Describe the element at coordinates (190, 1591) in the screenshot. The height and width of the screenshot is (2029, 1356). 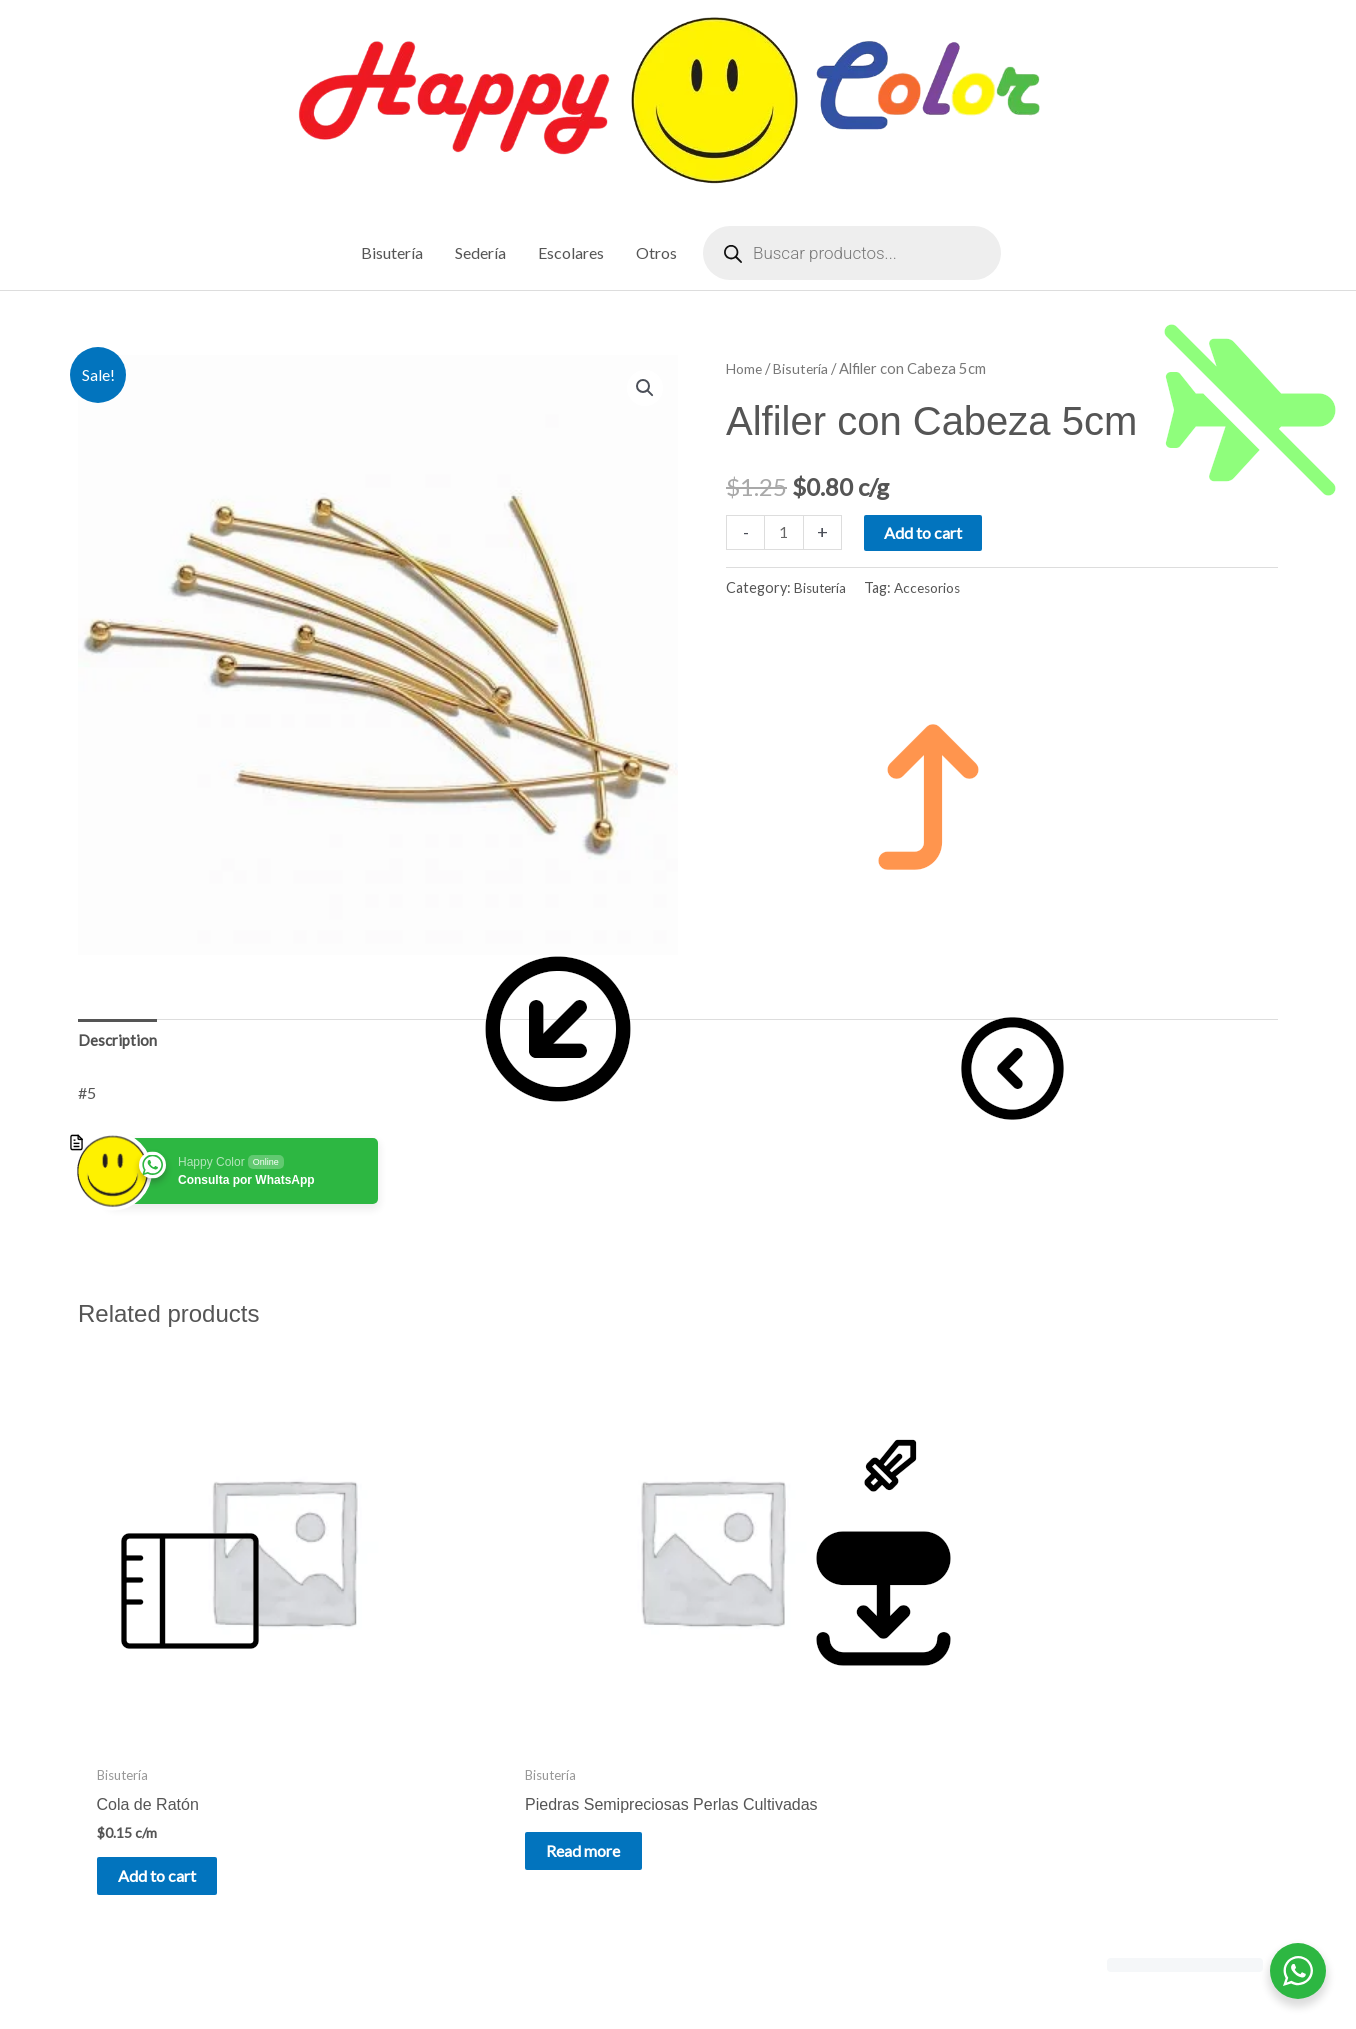
I see `toggle the sidebar panel` at that location.